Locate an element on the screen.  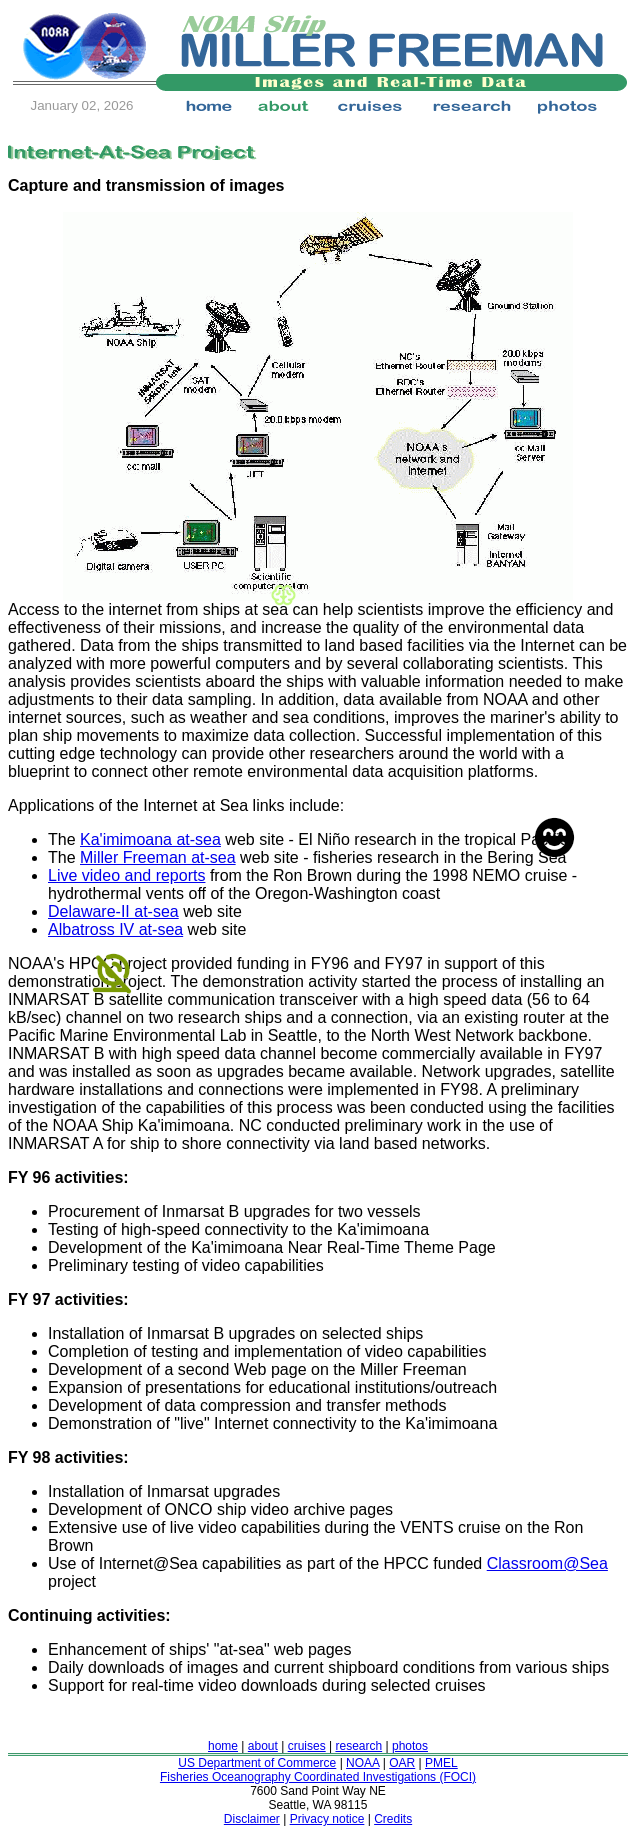
webcam is disabled or turned off is located at coordinates (113, 974).